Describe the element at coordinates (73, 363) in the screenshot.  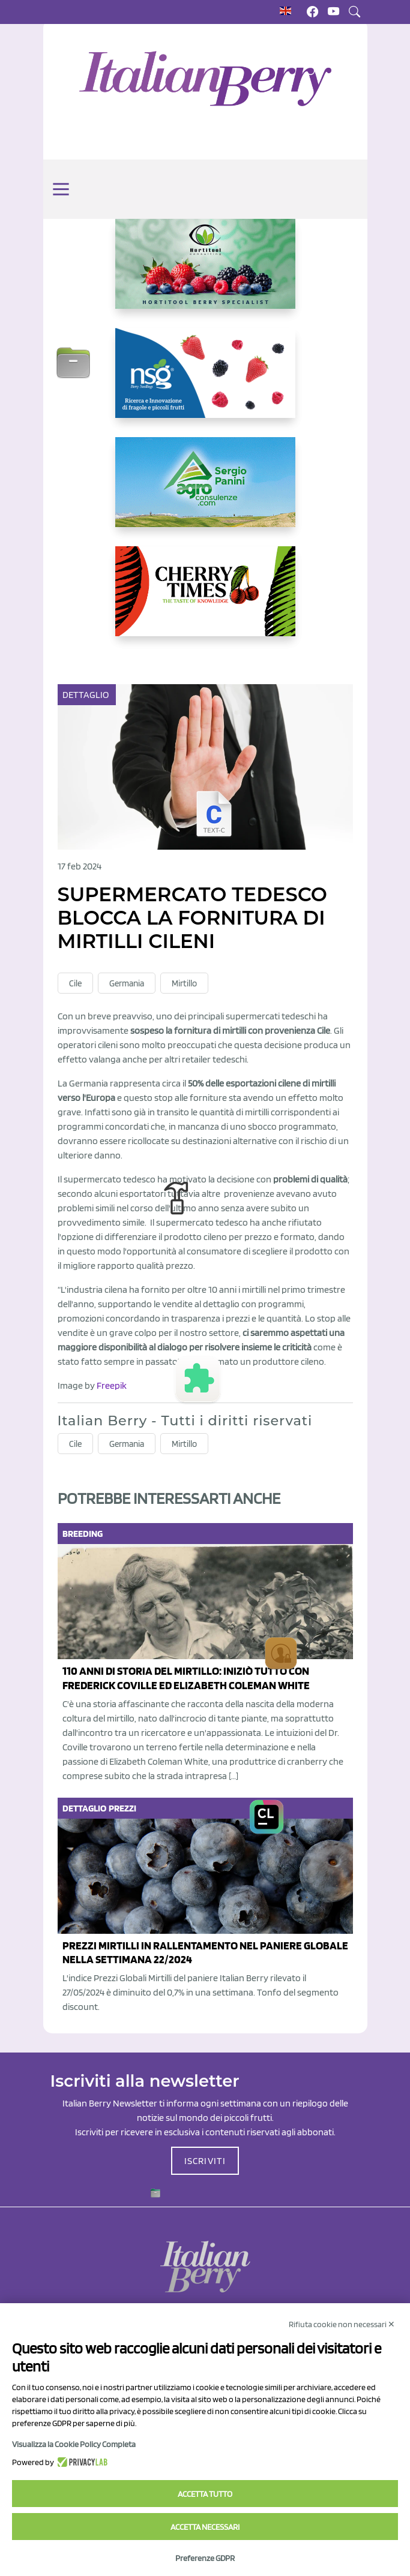
I see `open the file manager application` at that location.